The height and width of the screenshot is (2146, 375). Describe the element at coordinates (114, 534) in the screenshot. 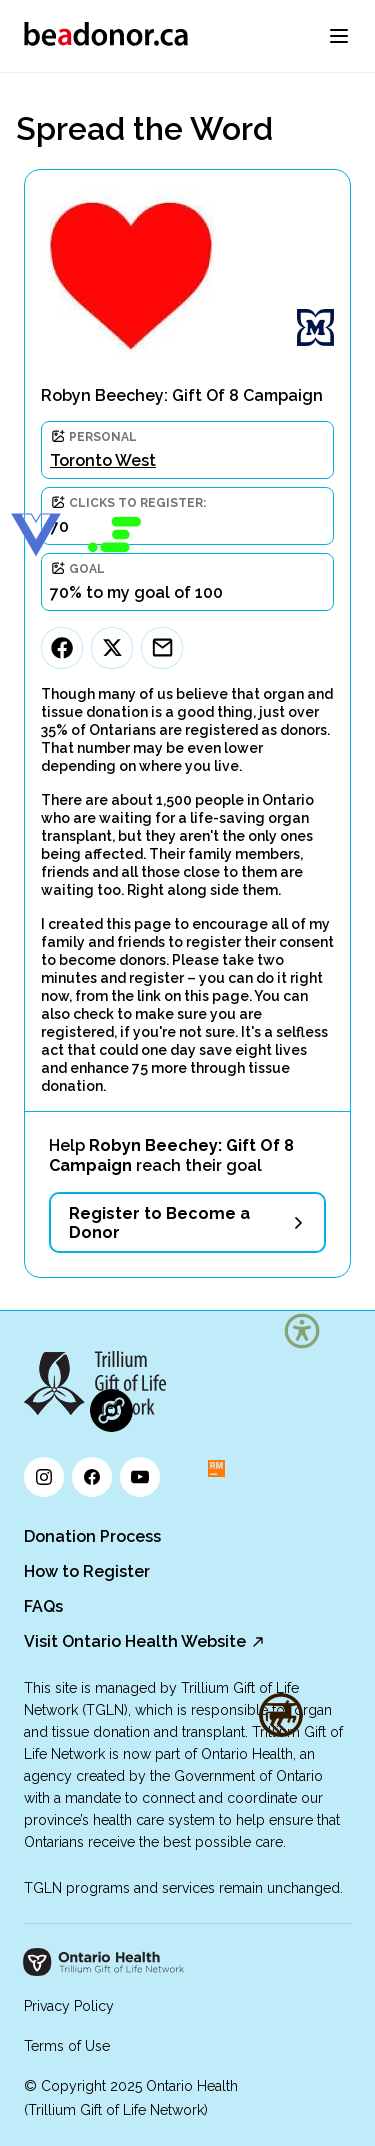

I see `open scrimba learning platform` at that location.